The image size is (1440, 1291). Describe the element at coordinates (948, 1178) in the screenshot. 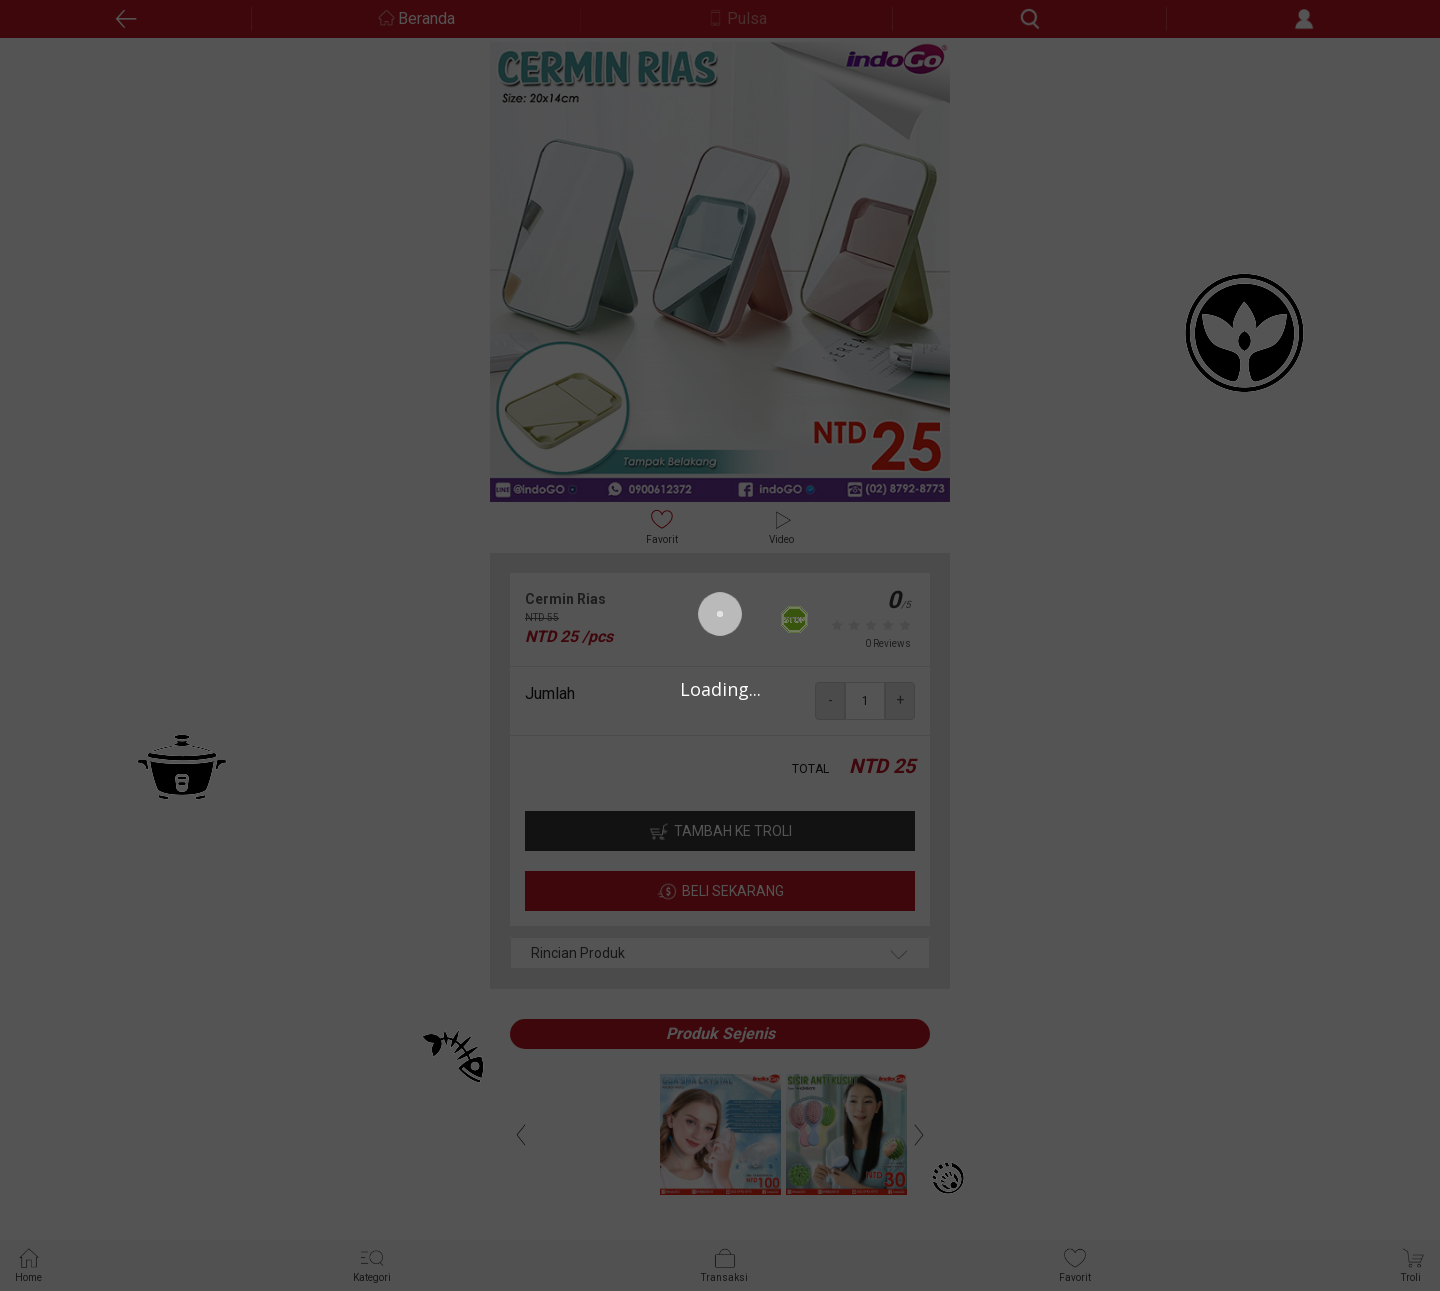

I see `activate sonic or speed boost ability` at that location.